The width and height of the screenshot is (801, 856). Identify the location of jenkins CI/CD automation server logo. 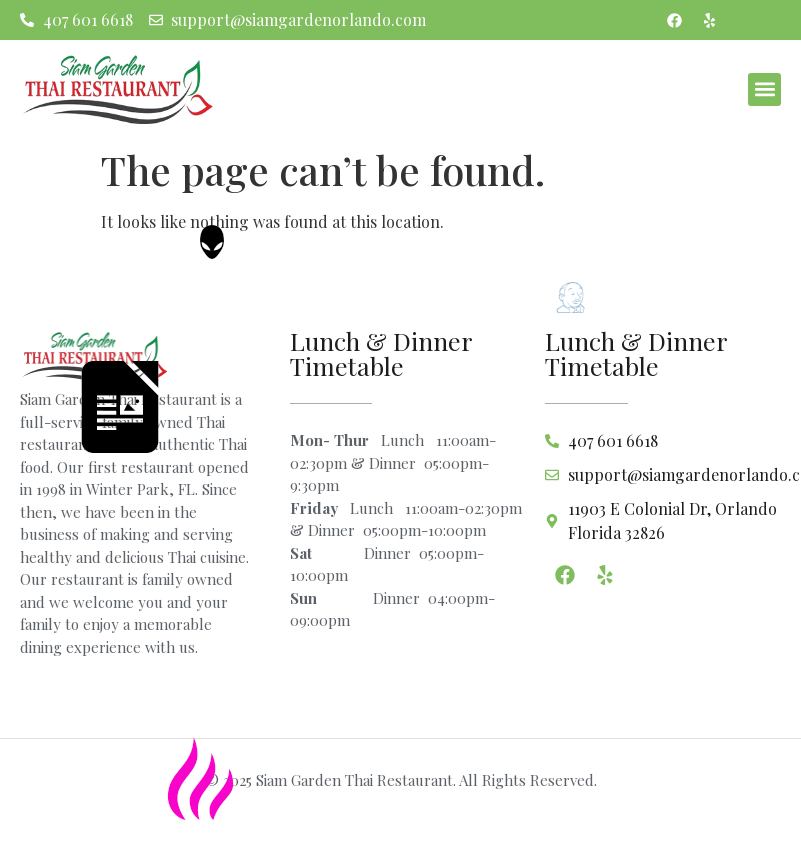
(570, 297).